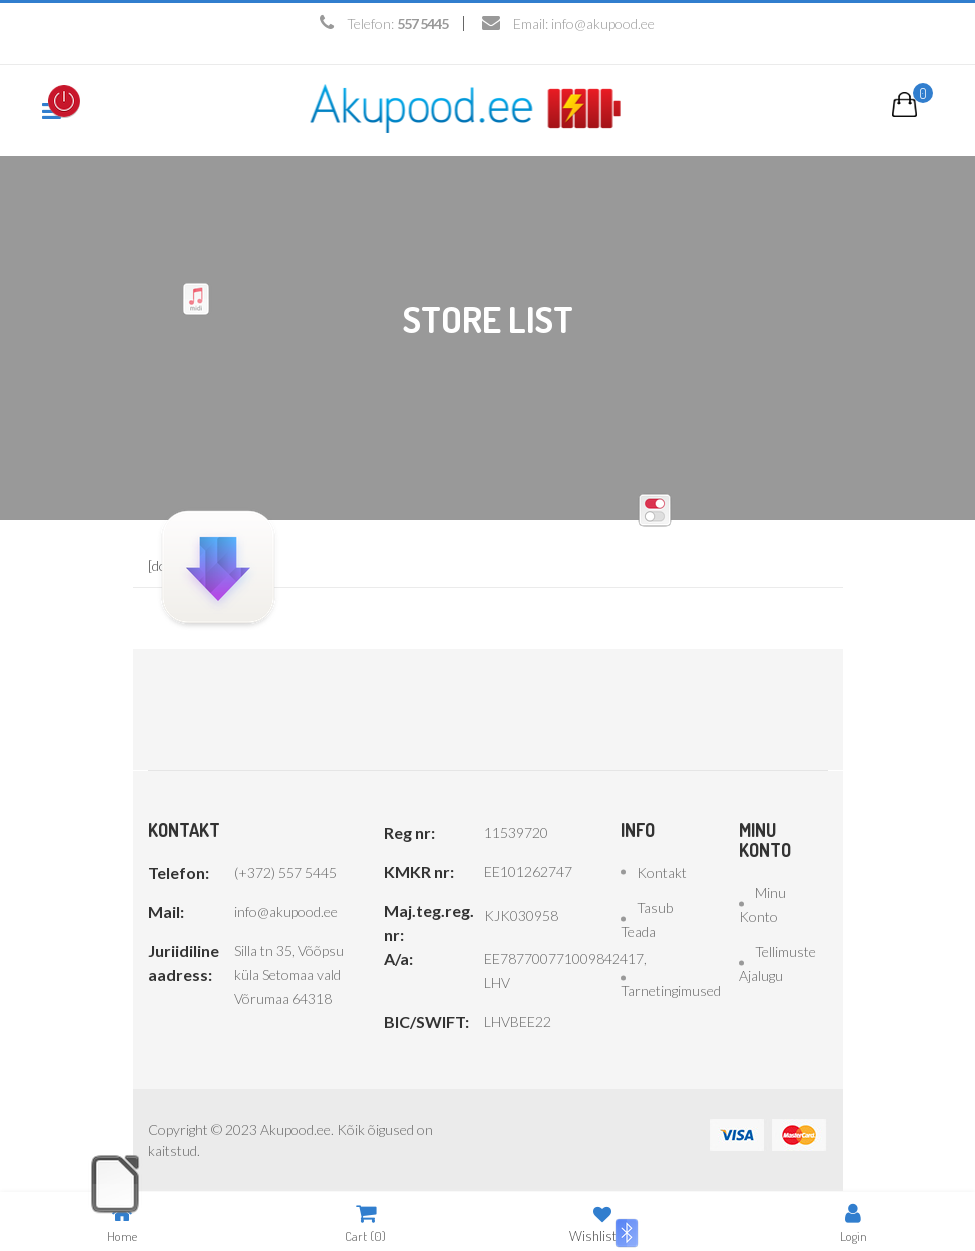 This screenshot has width=975, height=1251. What do you see at coordinates (196, 299) in the screenshot?
I see `a midi audio file` at bounding box center [196, 299].